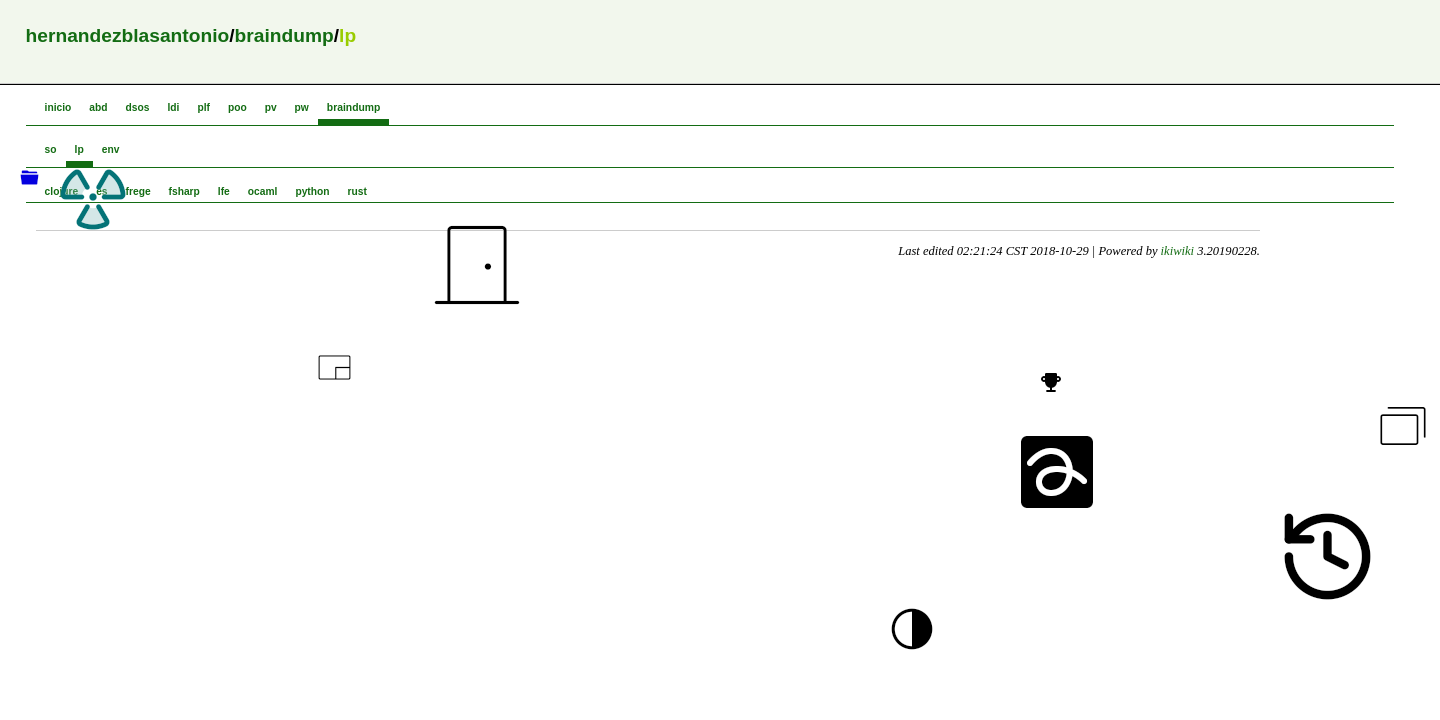 This screenshot has height=720, width=1440. What do you see at coordinates (93, 197) in the screenshot?
I see `indicates radioactive or hazardous material warning` at bounding box center [93, 197].